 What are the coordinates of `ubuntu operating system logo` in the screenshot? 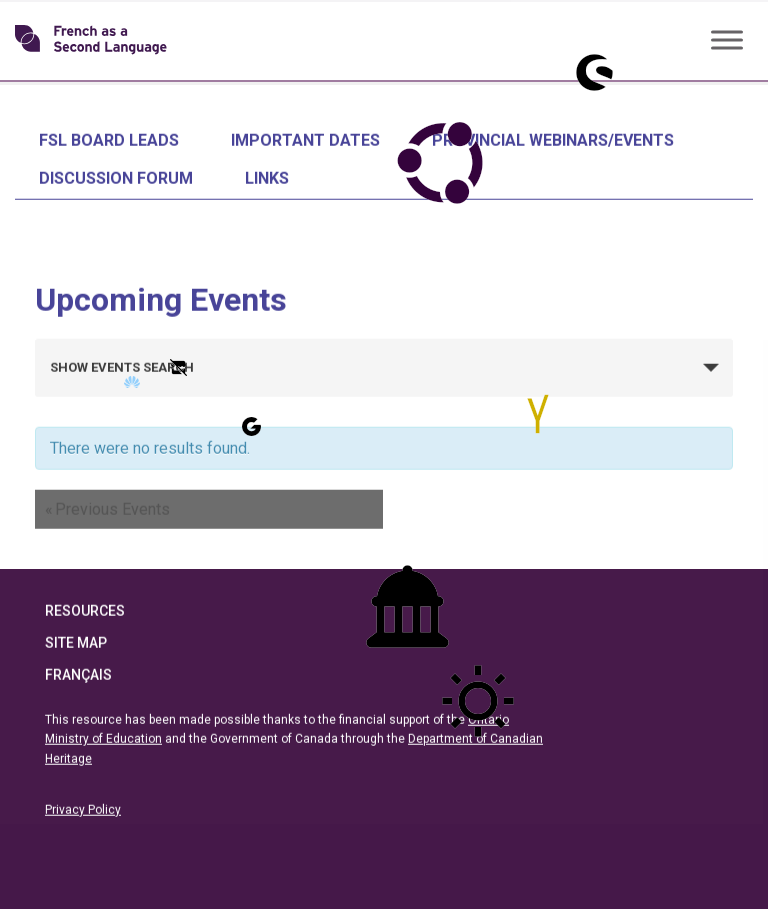 It's located at (443, 163).